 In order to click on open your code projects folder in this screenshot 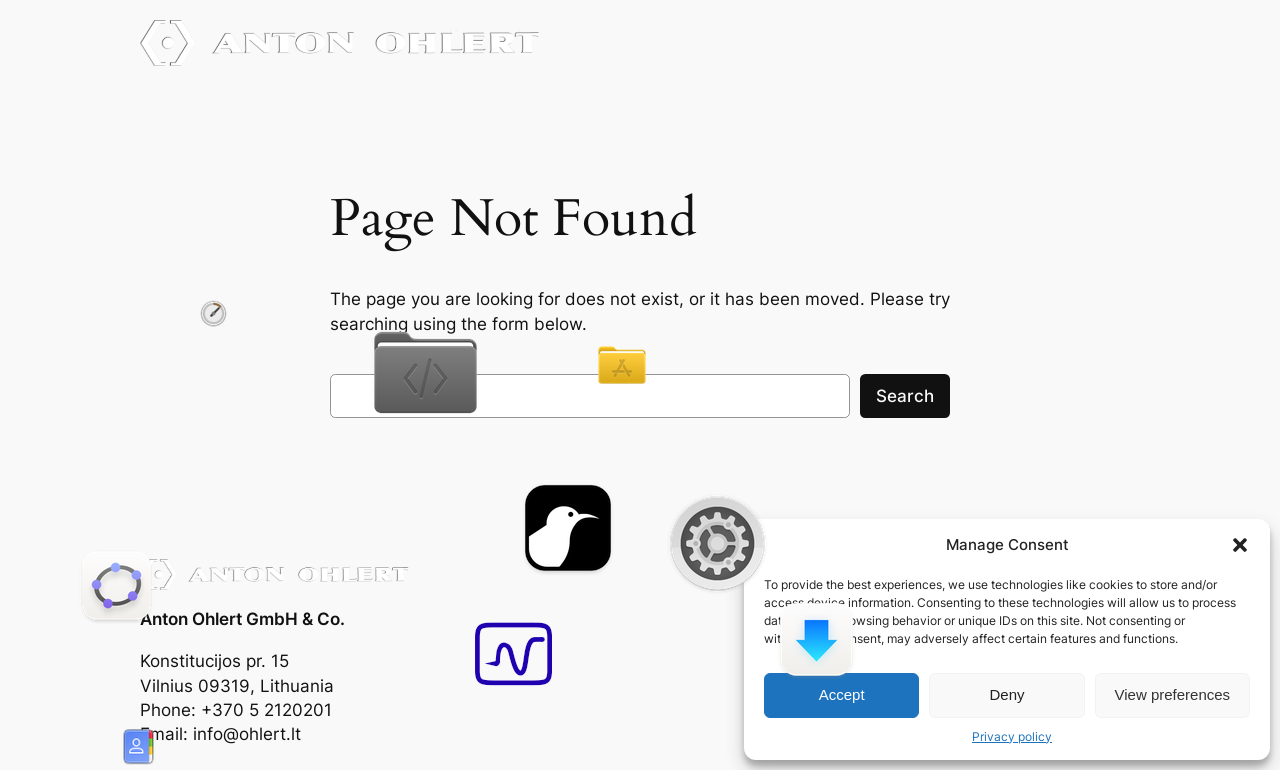, I will do `click(425, 372)`.